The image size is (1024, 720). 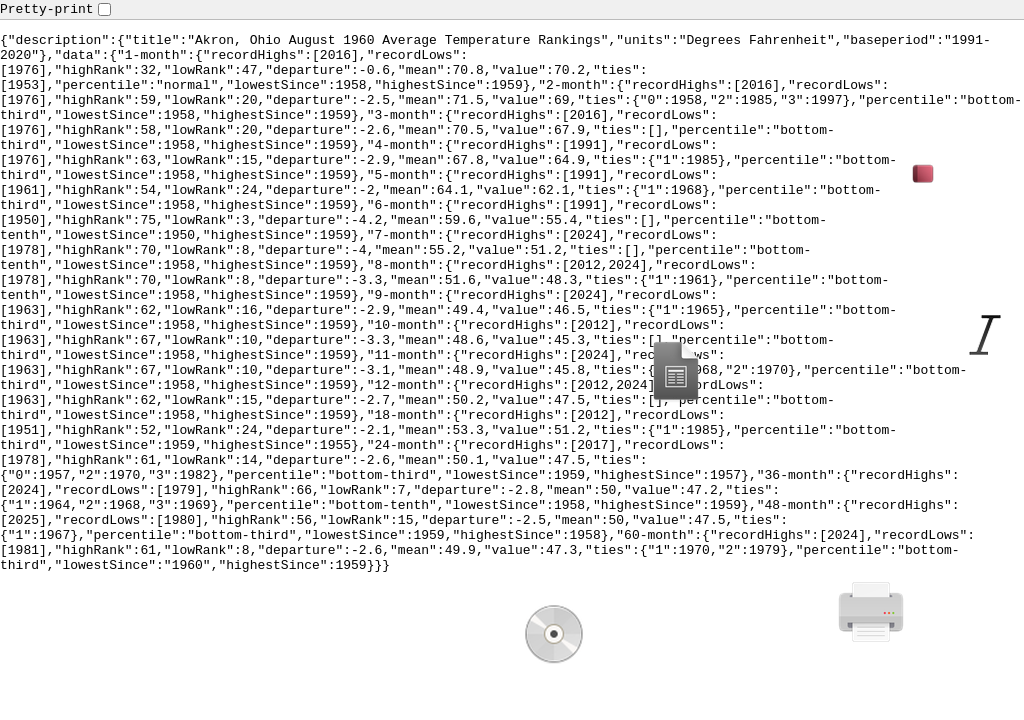 What do you see at coordinates (554, 634) in the screenshot?
I see `indicates a DVD+R disc device` at bounding box center [554, 634].